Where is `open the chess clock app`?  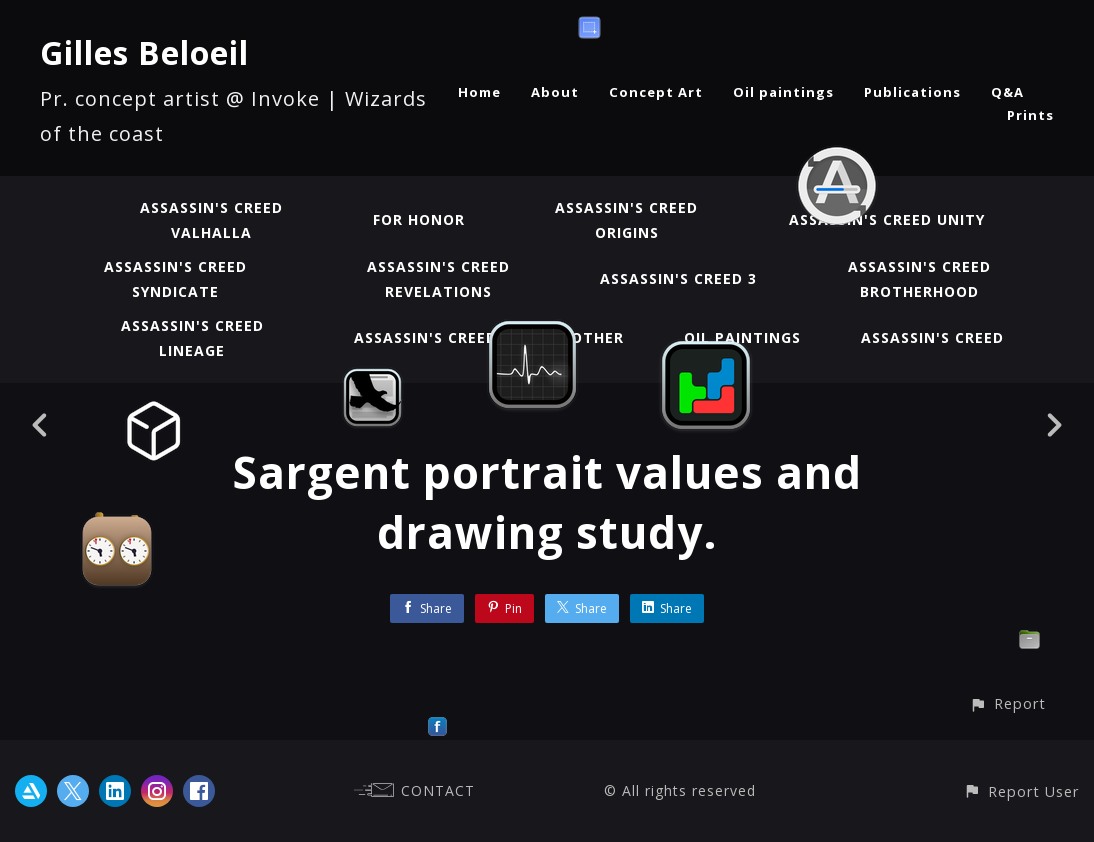 open the chess clock app is located at coordinates (117, 551).